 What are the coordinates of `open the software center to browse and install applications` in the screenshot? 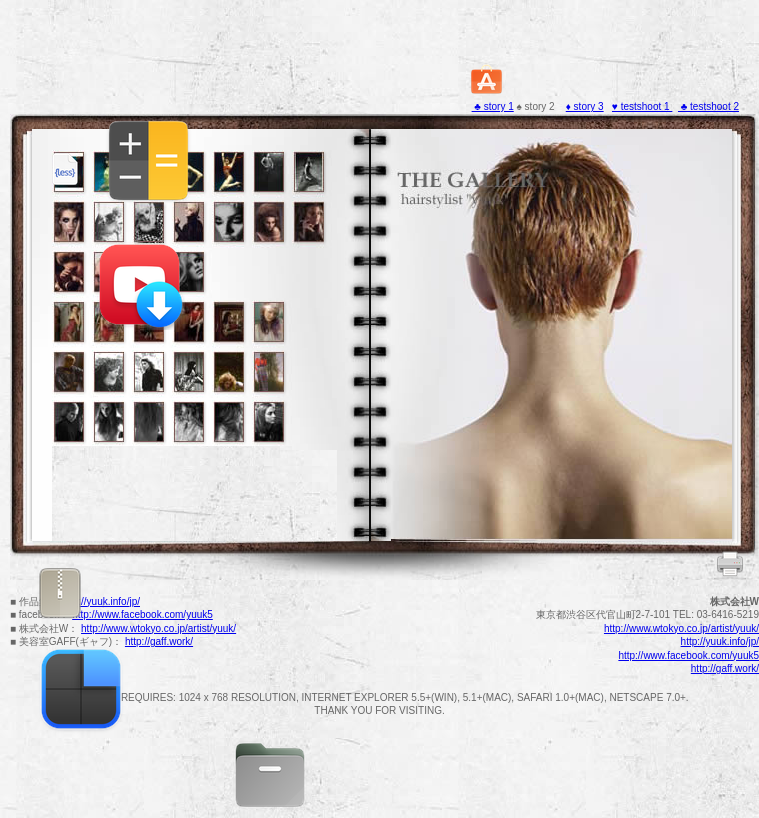 It's located at (486, 81).